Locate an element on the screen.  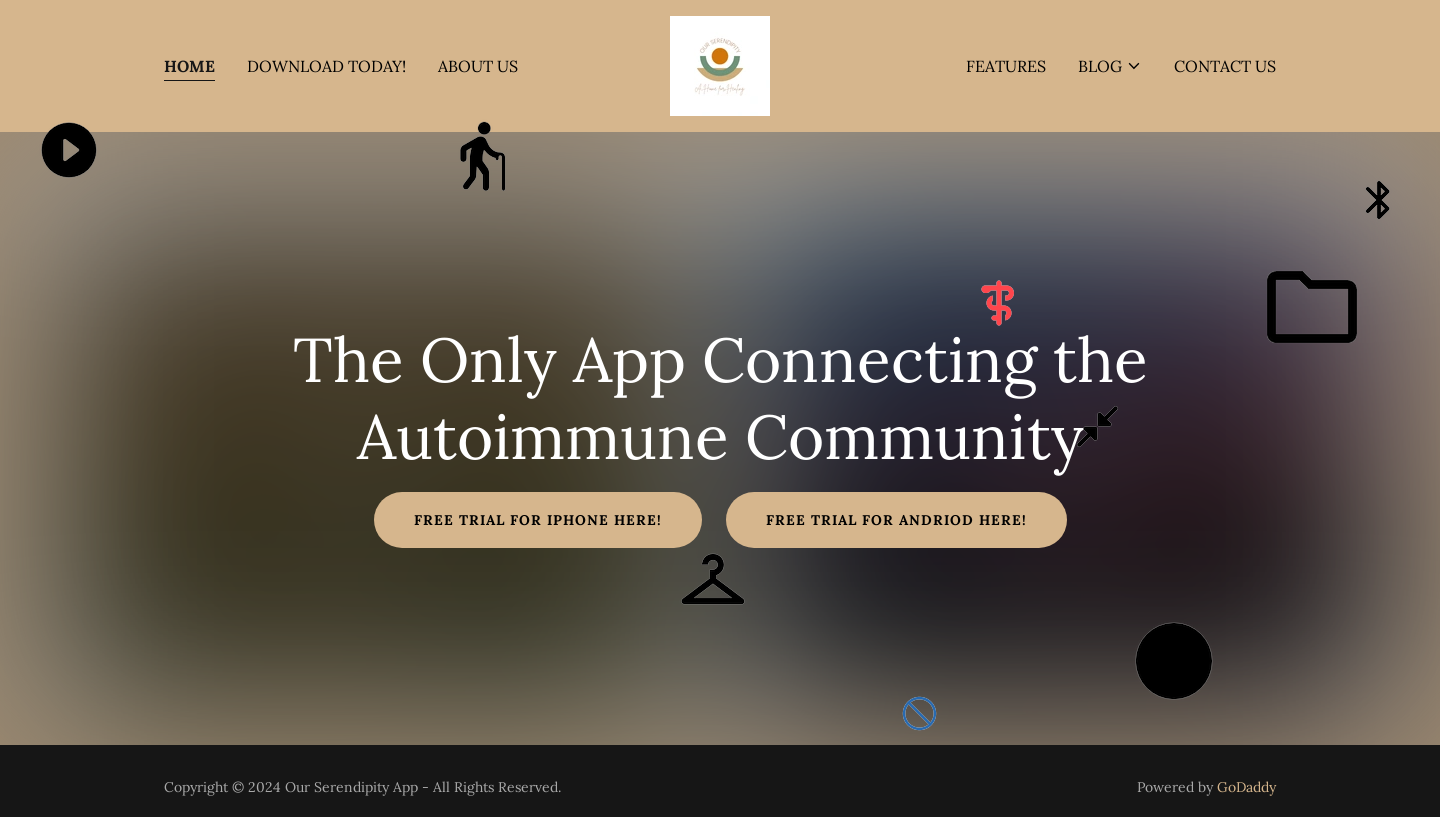
toggle bluetooth connectivity is located at coordinates (1379, 200).